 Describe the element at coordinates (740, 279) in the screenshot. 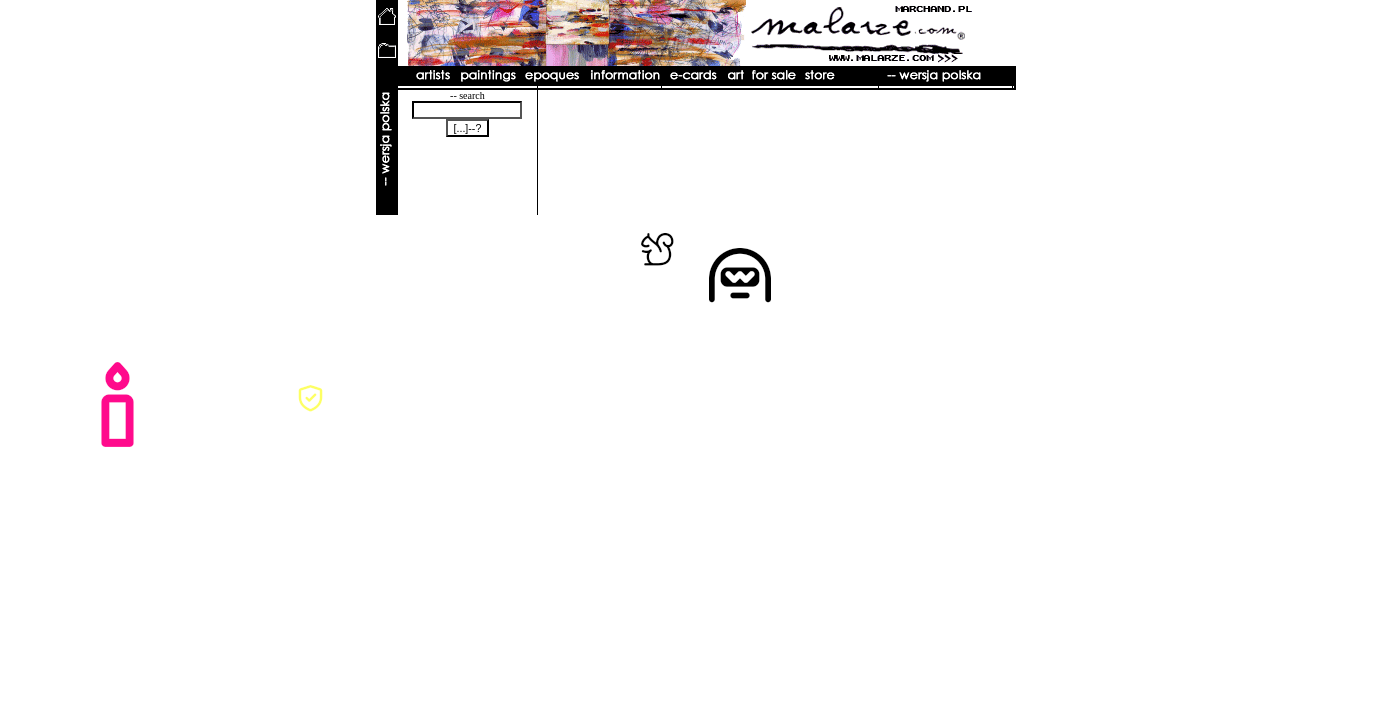

I see `access GitHub's Hubot automation bot` at that location.